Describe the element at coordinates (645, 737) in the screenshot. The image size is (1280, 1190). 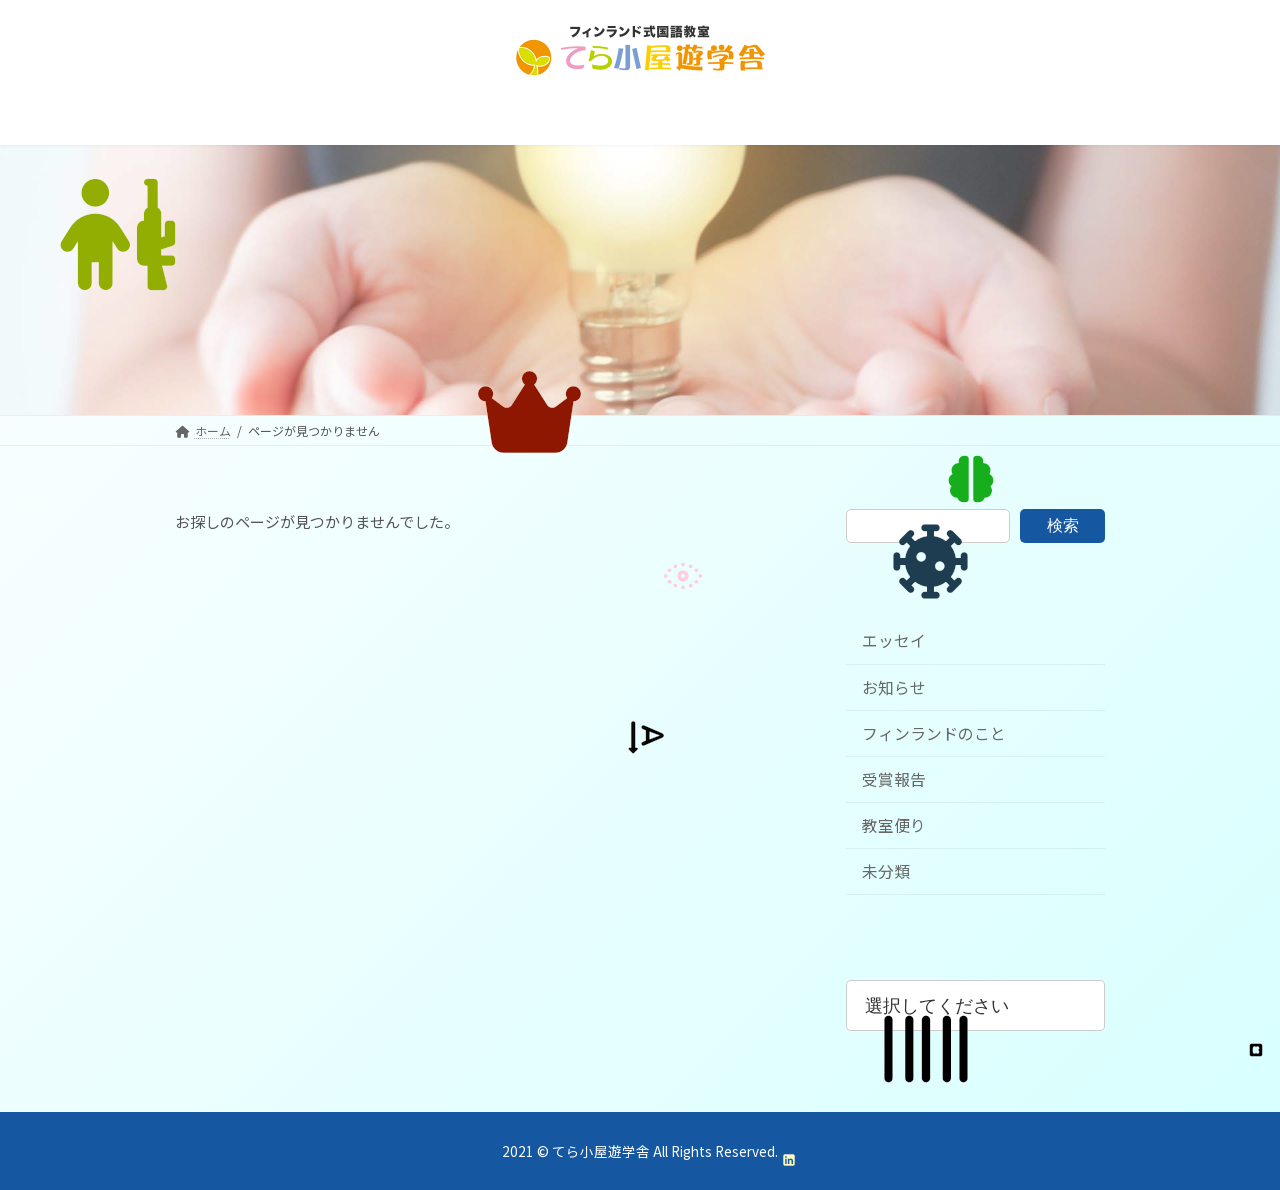
I see `rotate text direction downward` at that location.